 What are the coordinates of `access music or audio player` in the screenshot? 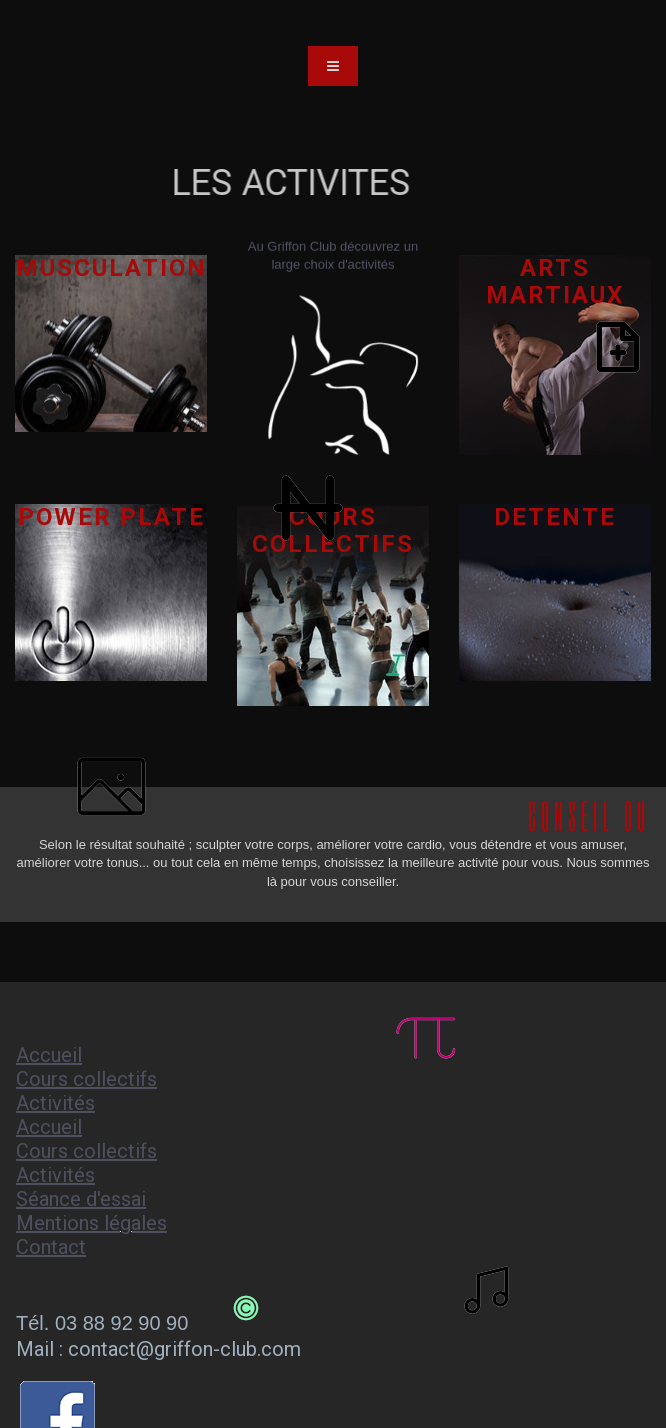 It's located at (489, 1291).